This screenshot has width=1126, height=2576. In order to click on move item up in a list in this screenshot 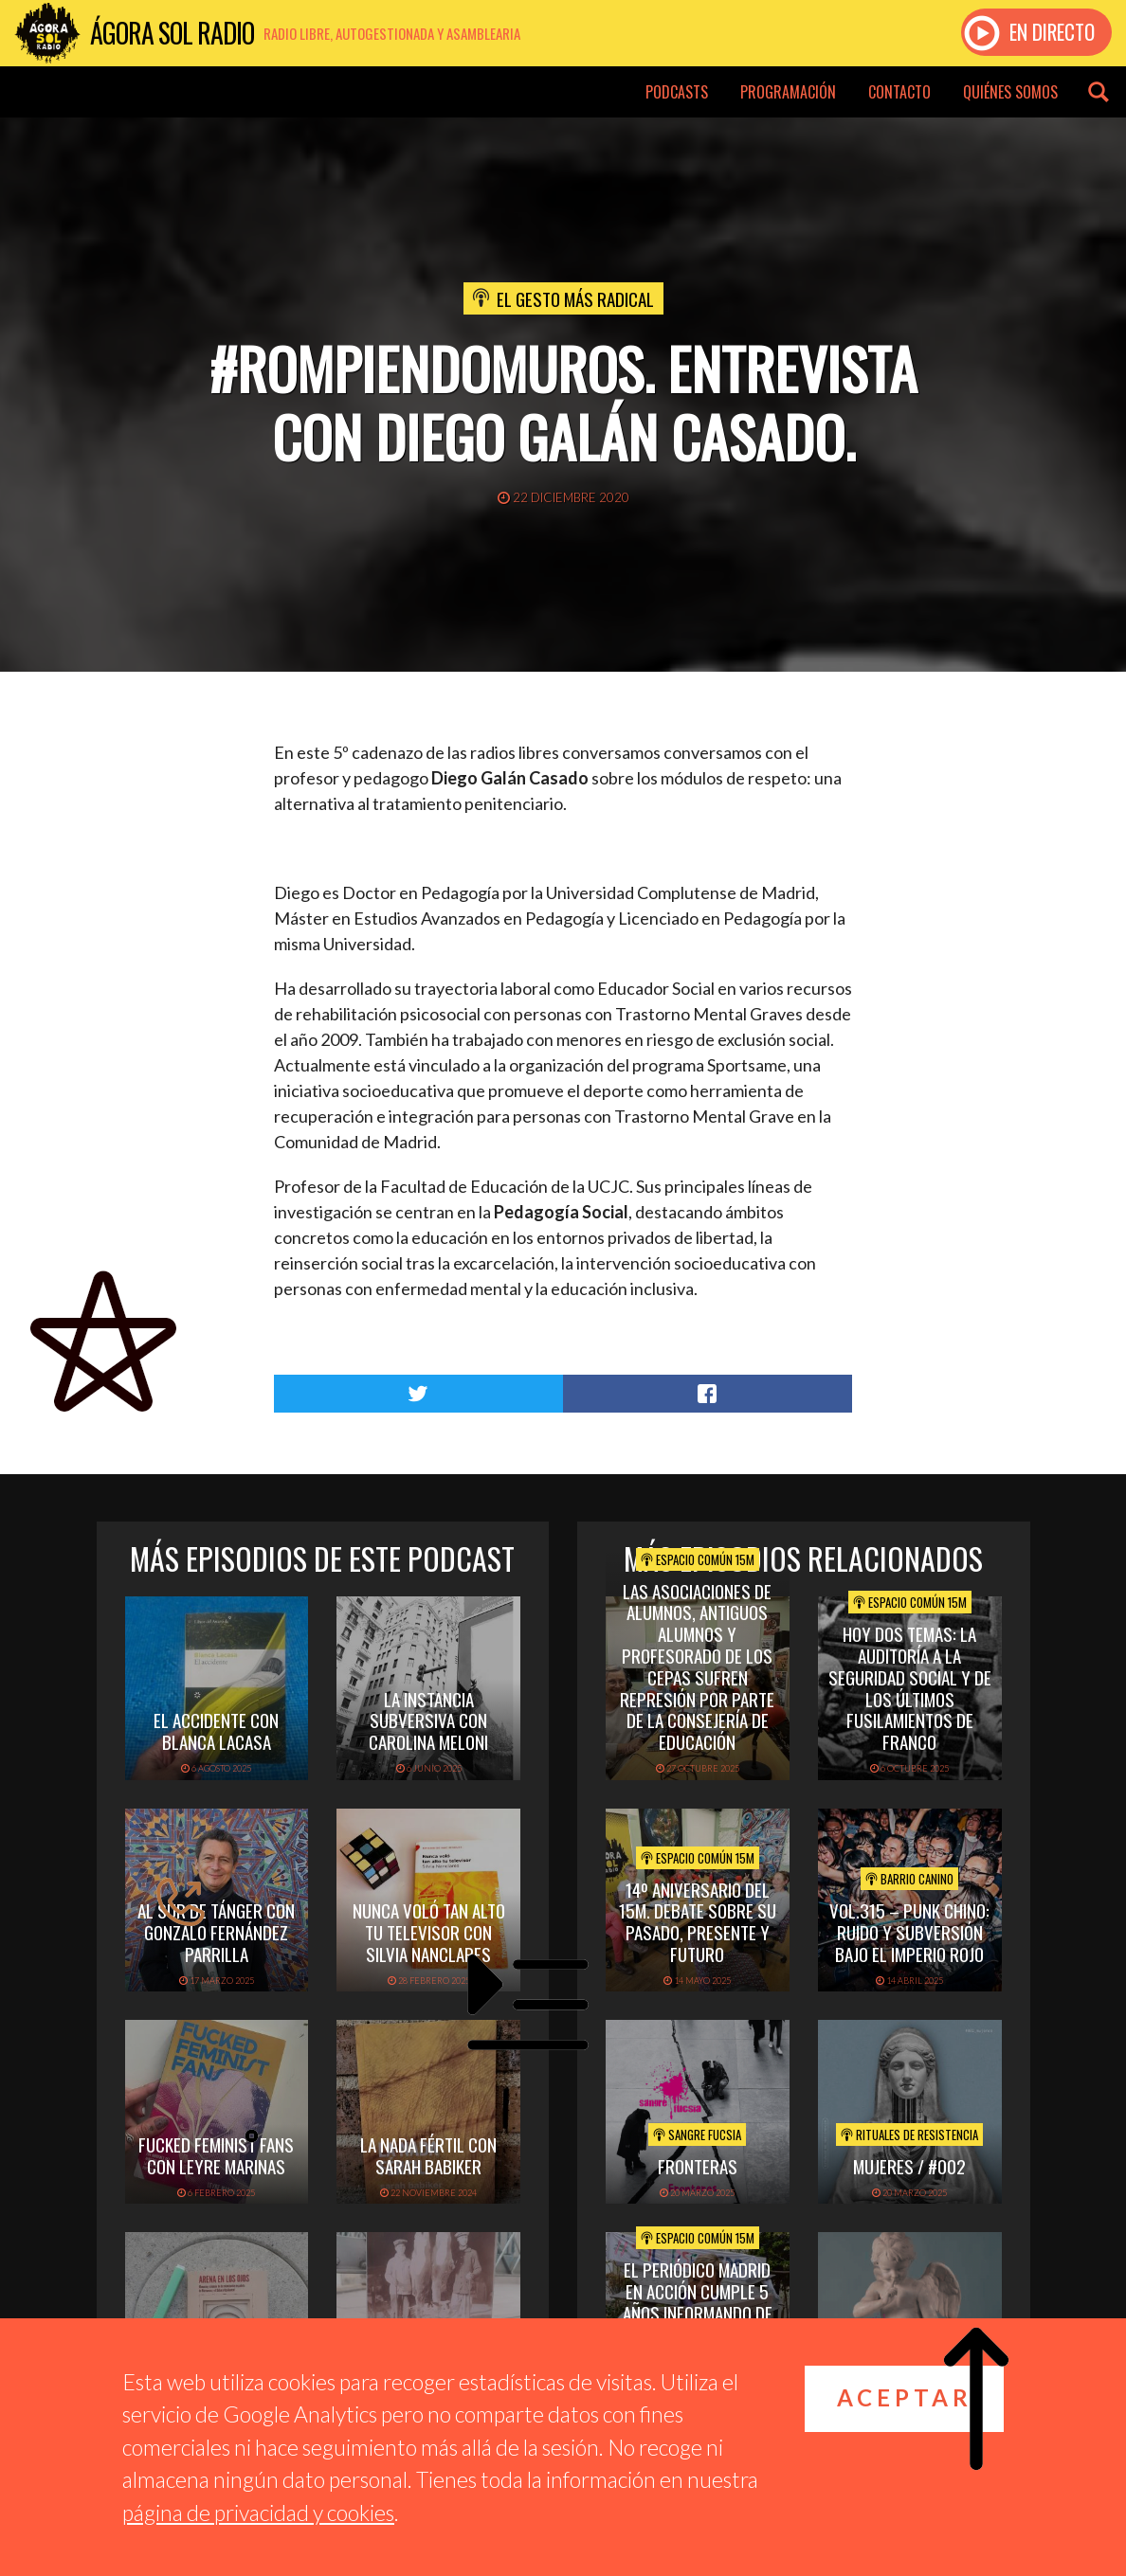, I will do `click(976, 2399)`.